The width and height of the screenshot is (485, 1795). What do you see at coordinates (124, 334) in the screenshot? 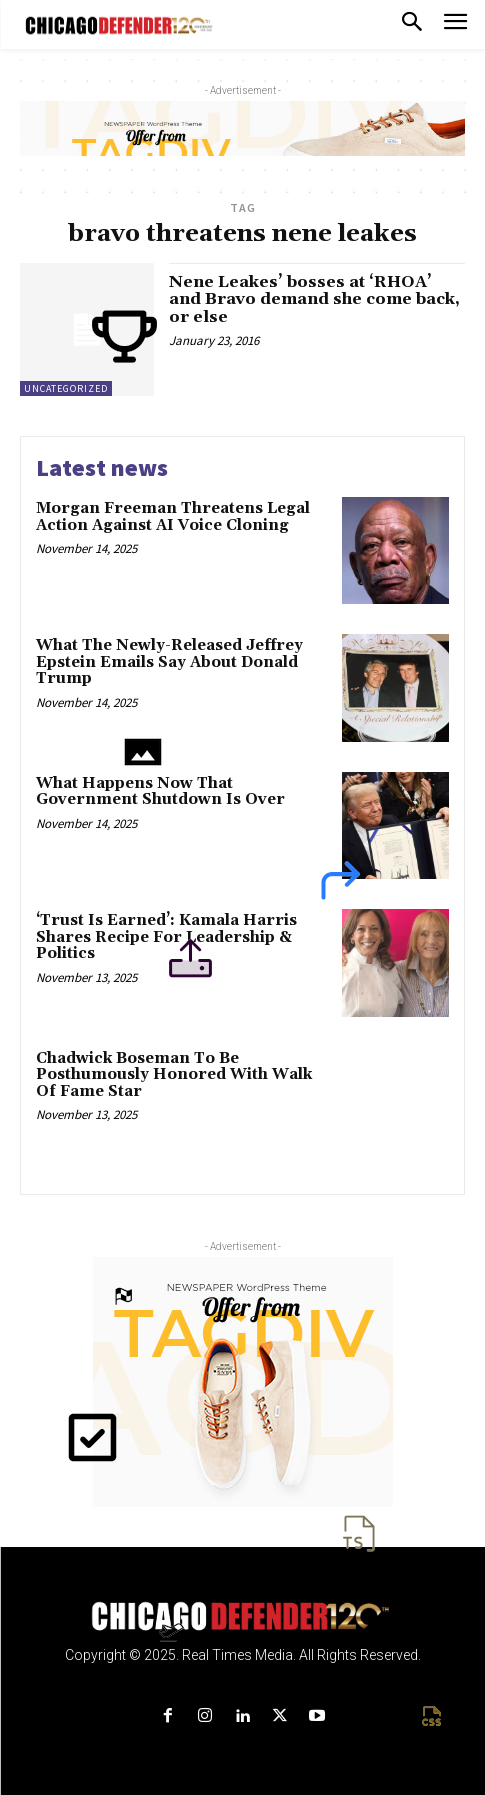
I see `view achievements or awards` at bounding box center [124, 334].